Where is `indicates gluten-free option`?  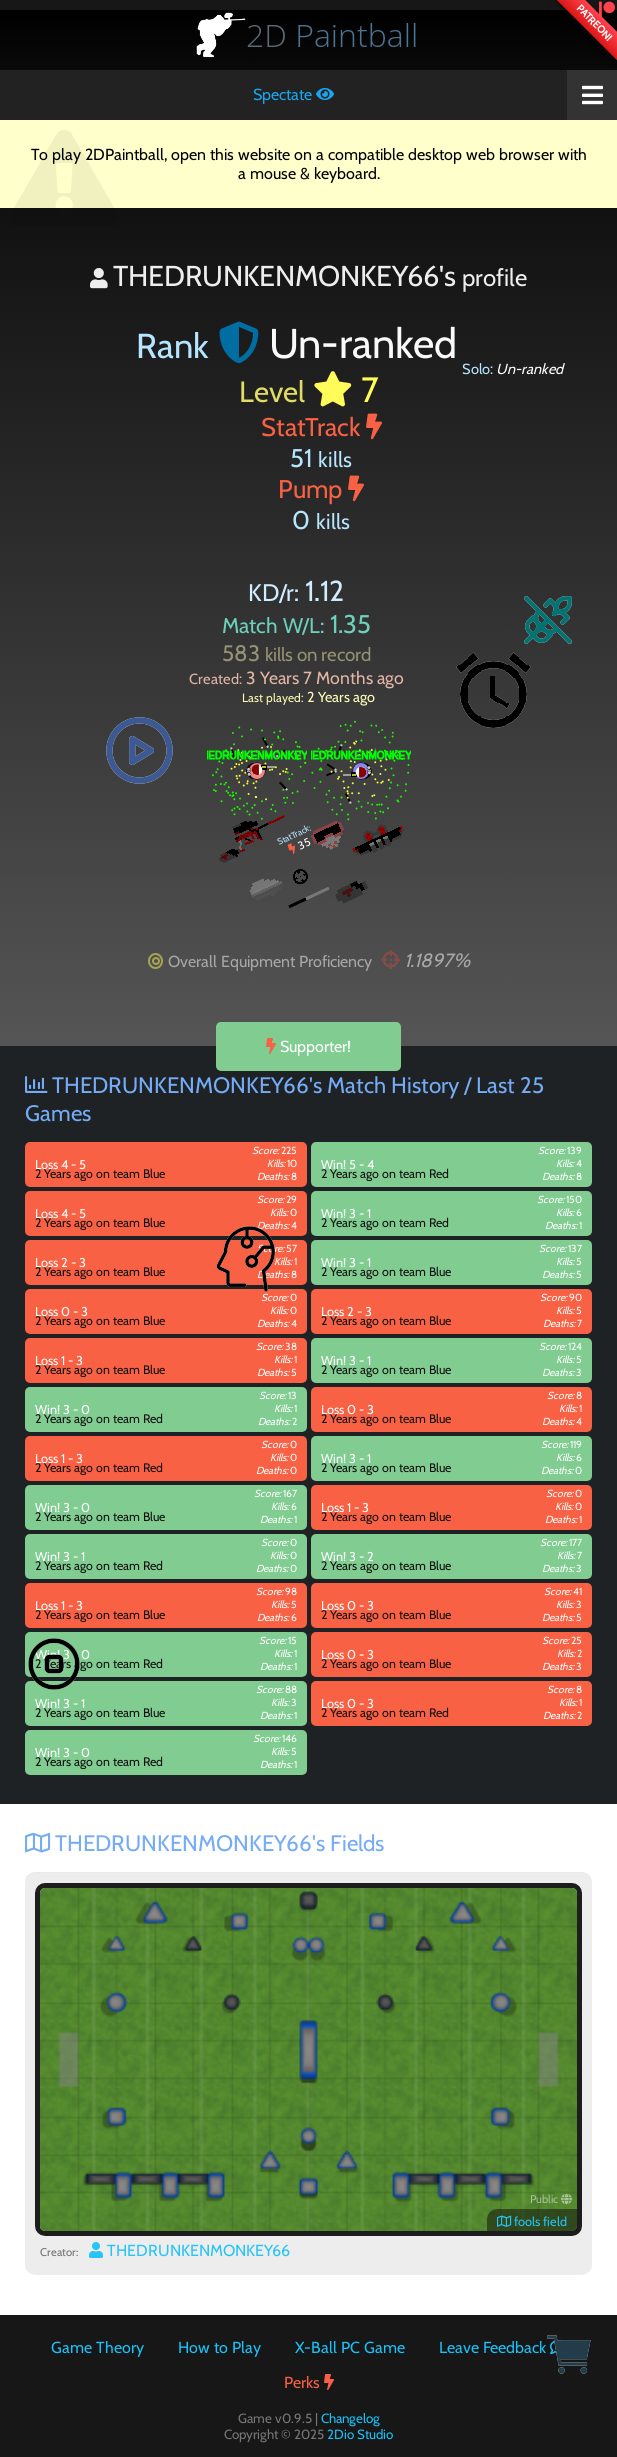
indicates gluten-free option is located at coordinates (548, 620).